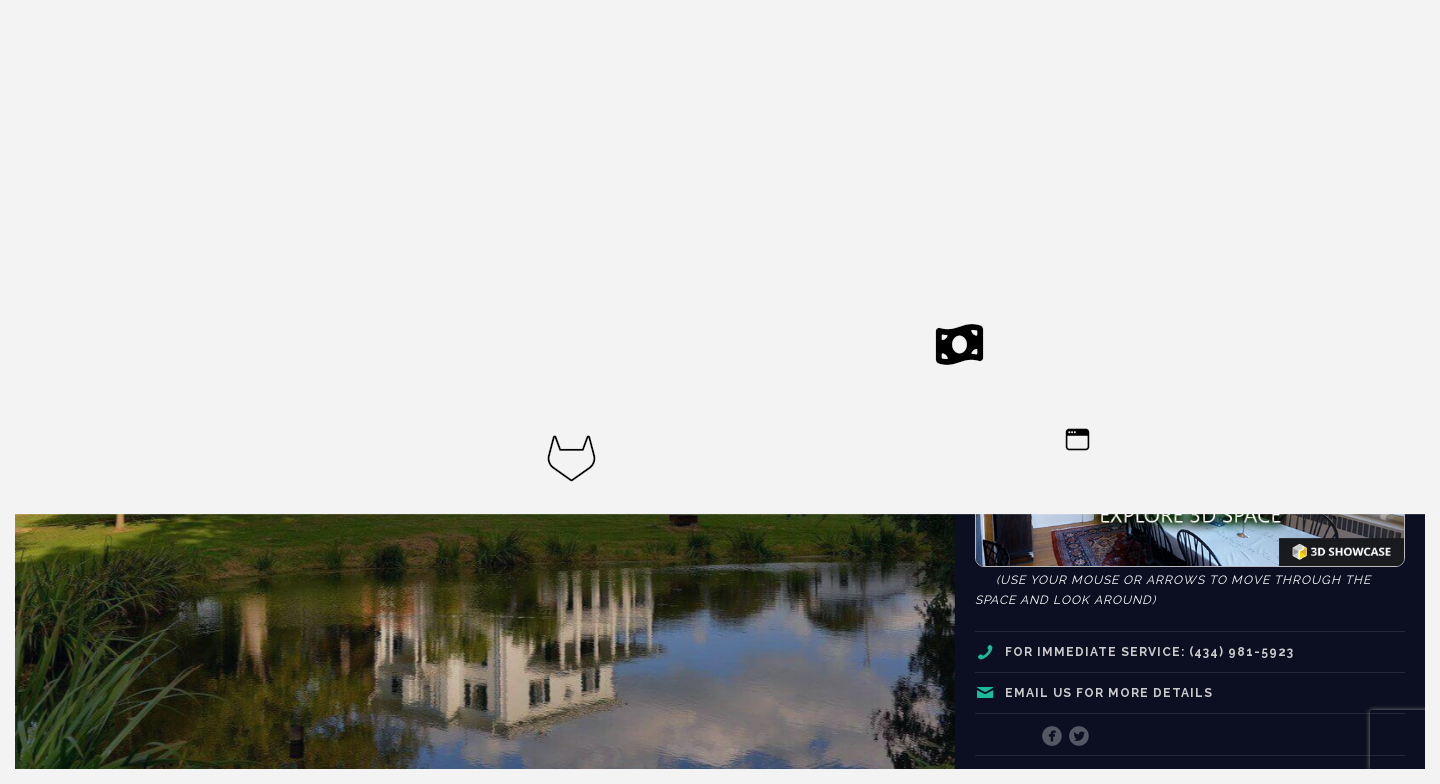 This screenshot has height=784, width=1440. Describe the element at coordinates (571, 457) in the screenshot. I see `open gitlab repository` at that location.